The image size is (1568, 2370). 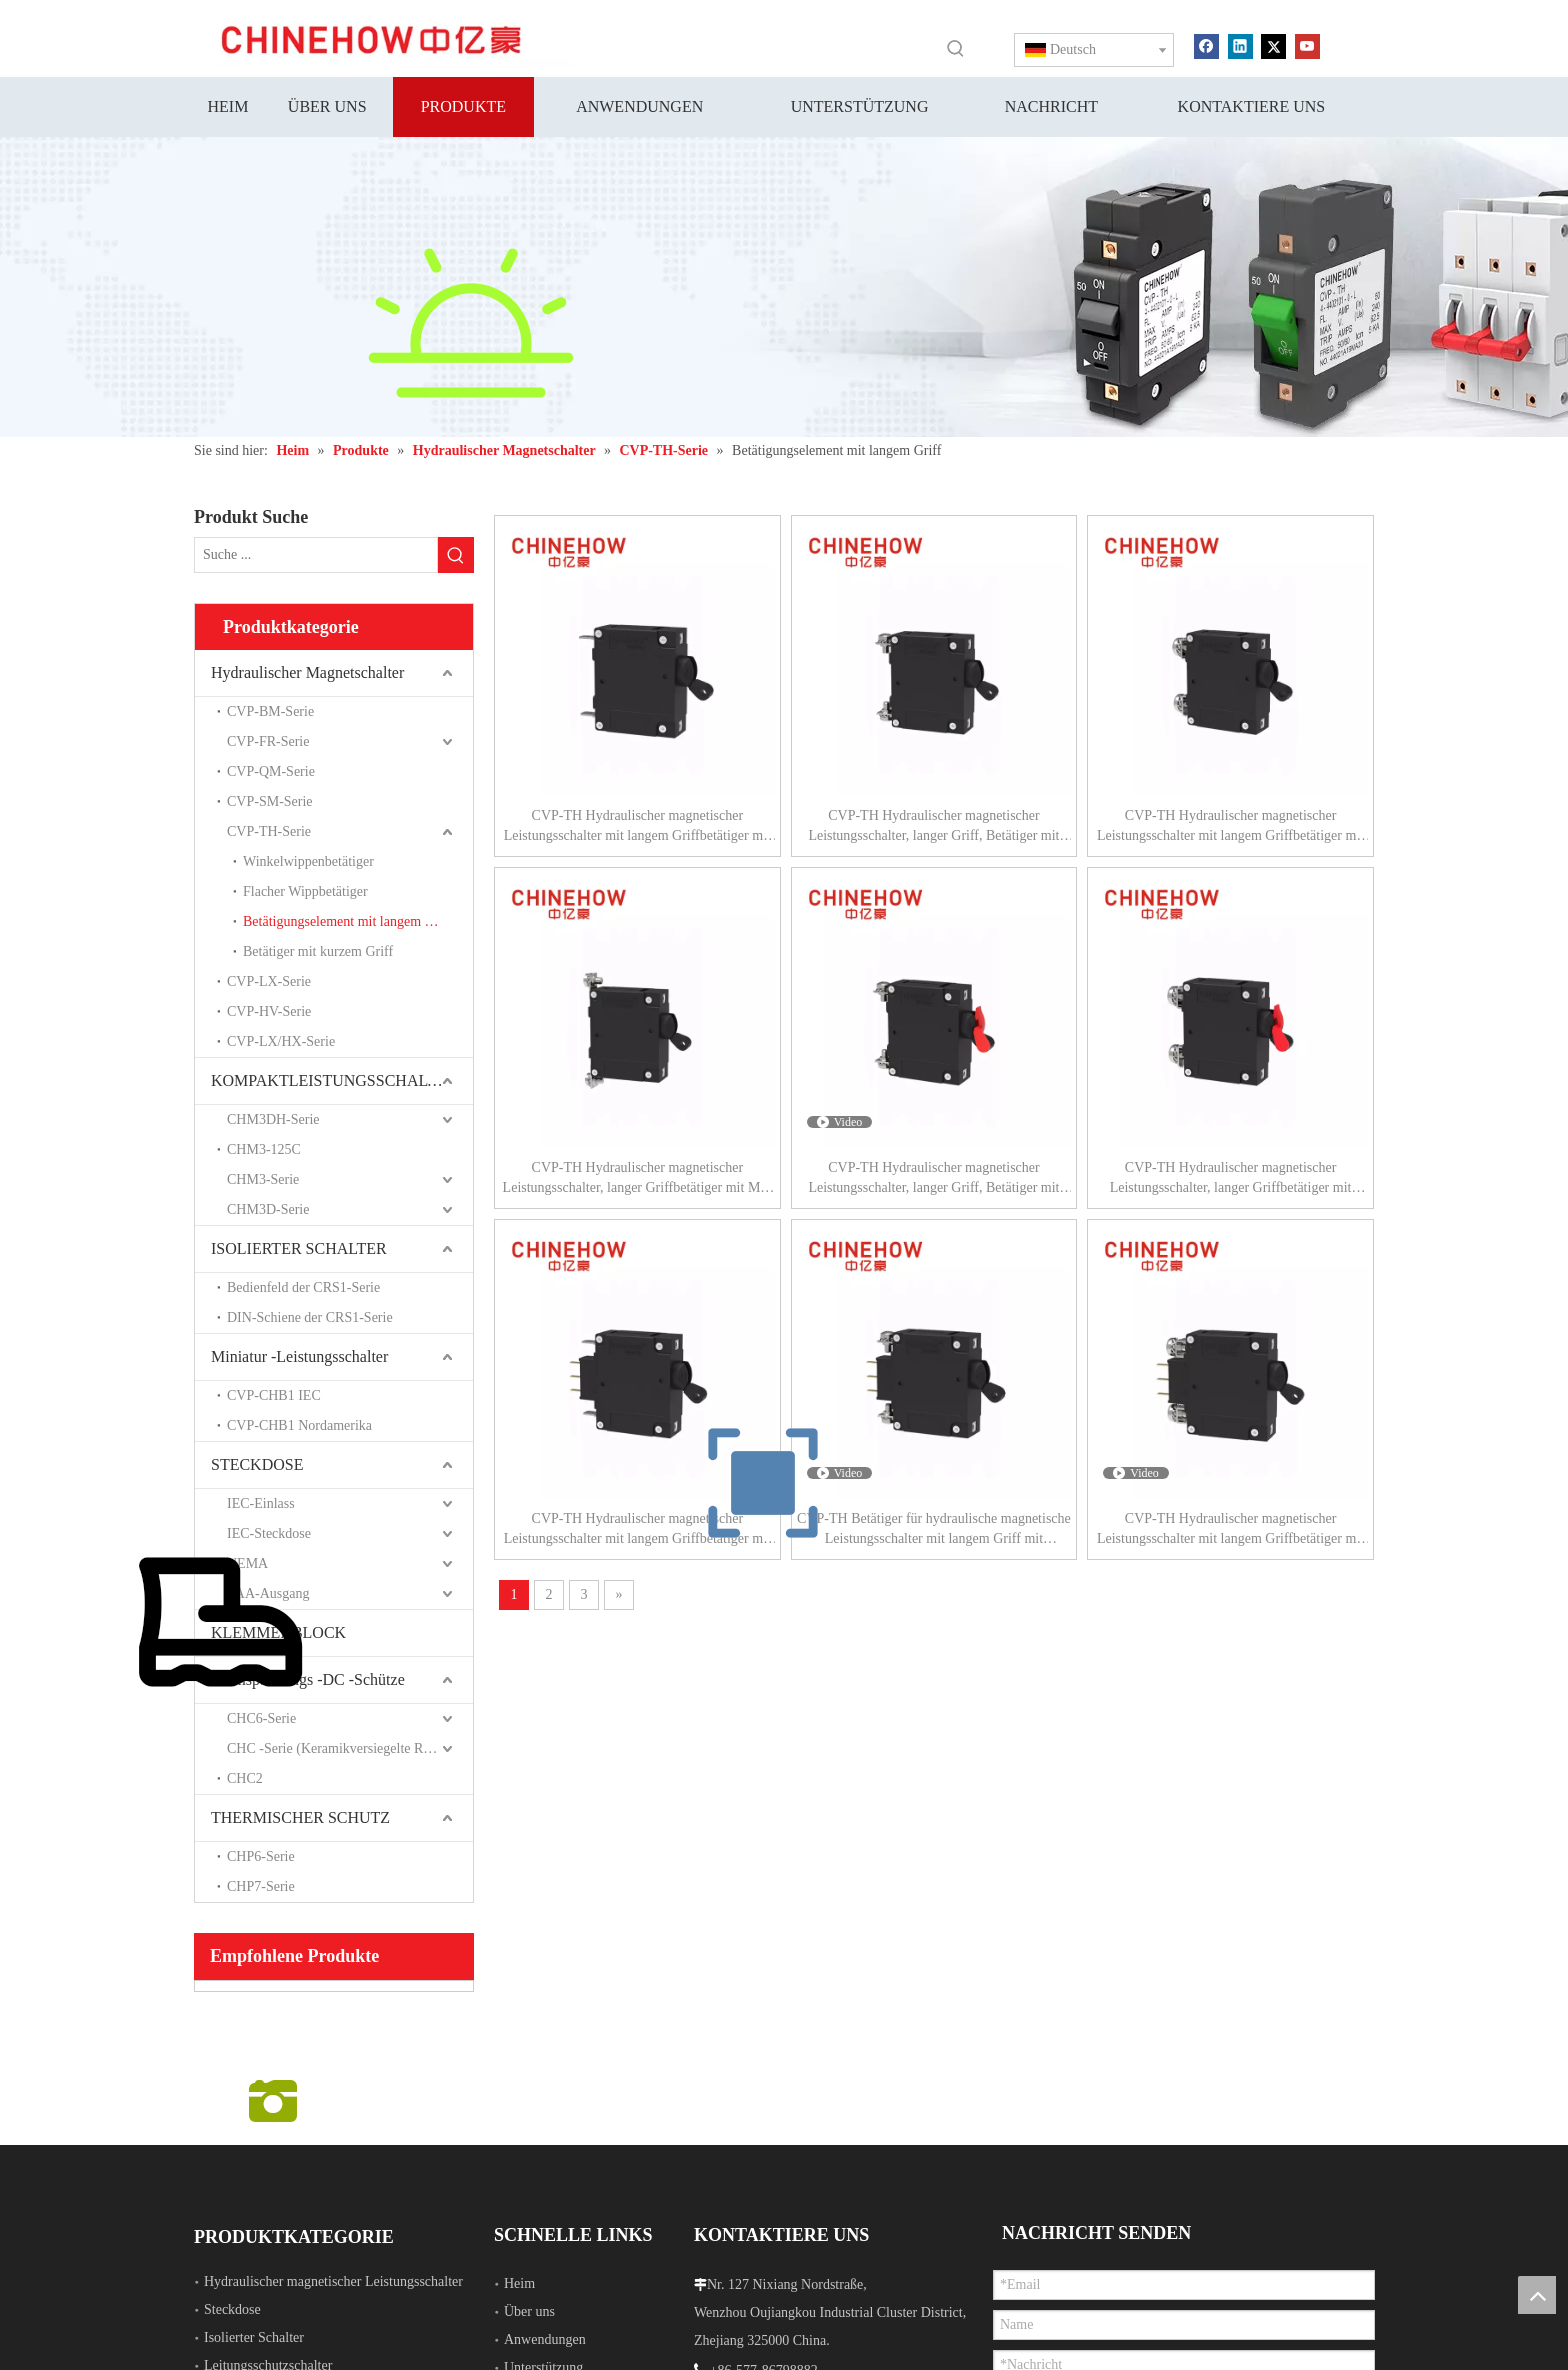 What do you see at coordinates (763, 1483) in the screenshot?
I see `scan a QR code or barcode` at bounding box center [763, 1483].